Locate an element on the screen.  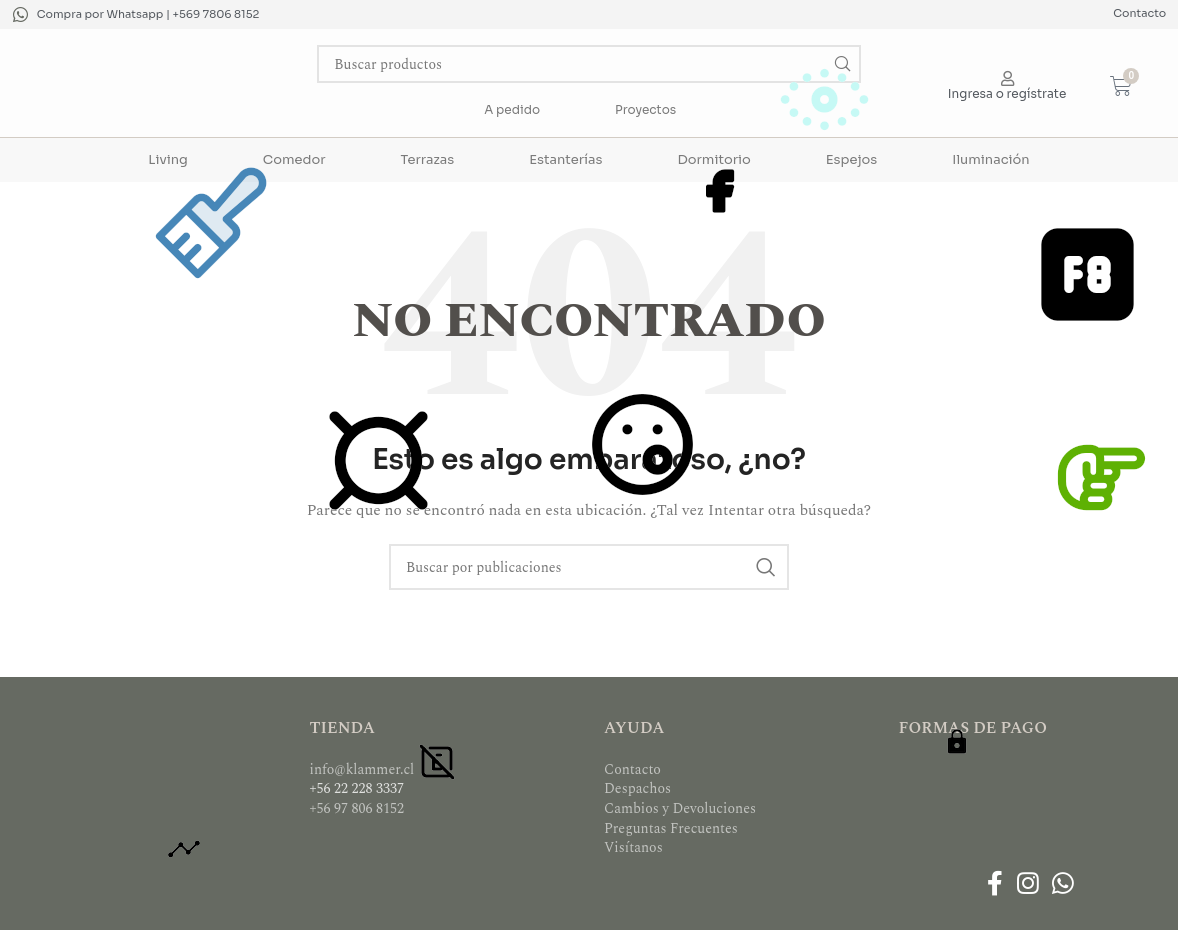
indicates a secure connection is located at coordinates (957, 742).